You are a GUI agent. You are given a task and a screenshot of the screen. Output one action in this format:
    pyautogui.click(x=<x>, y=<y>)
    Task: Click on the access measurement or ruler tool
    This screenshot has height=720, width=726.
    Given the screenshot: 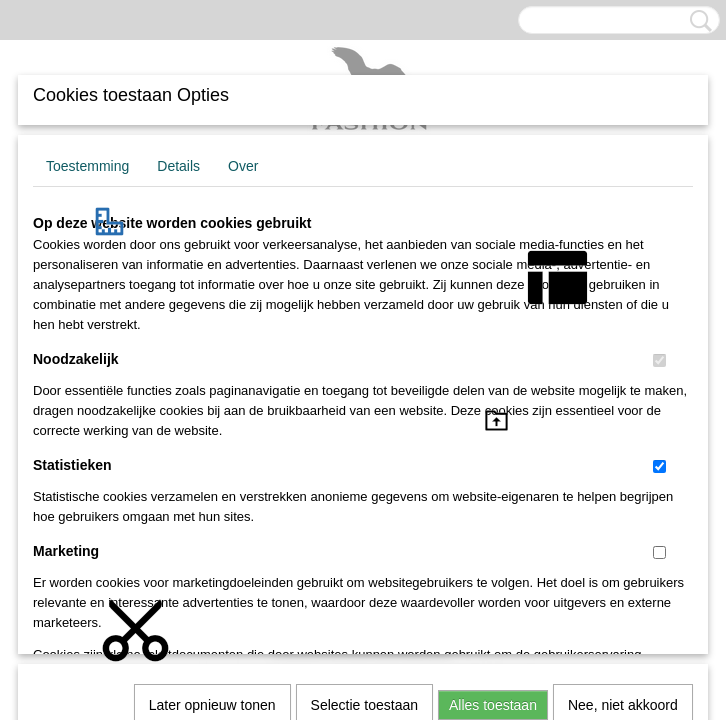 What is the action you would take?
    pyautogui.click(x=109, y=221)
    